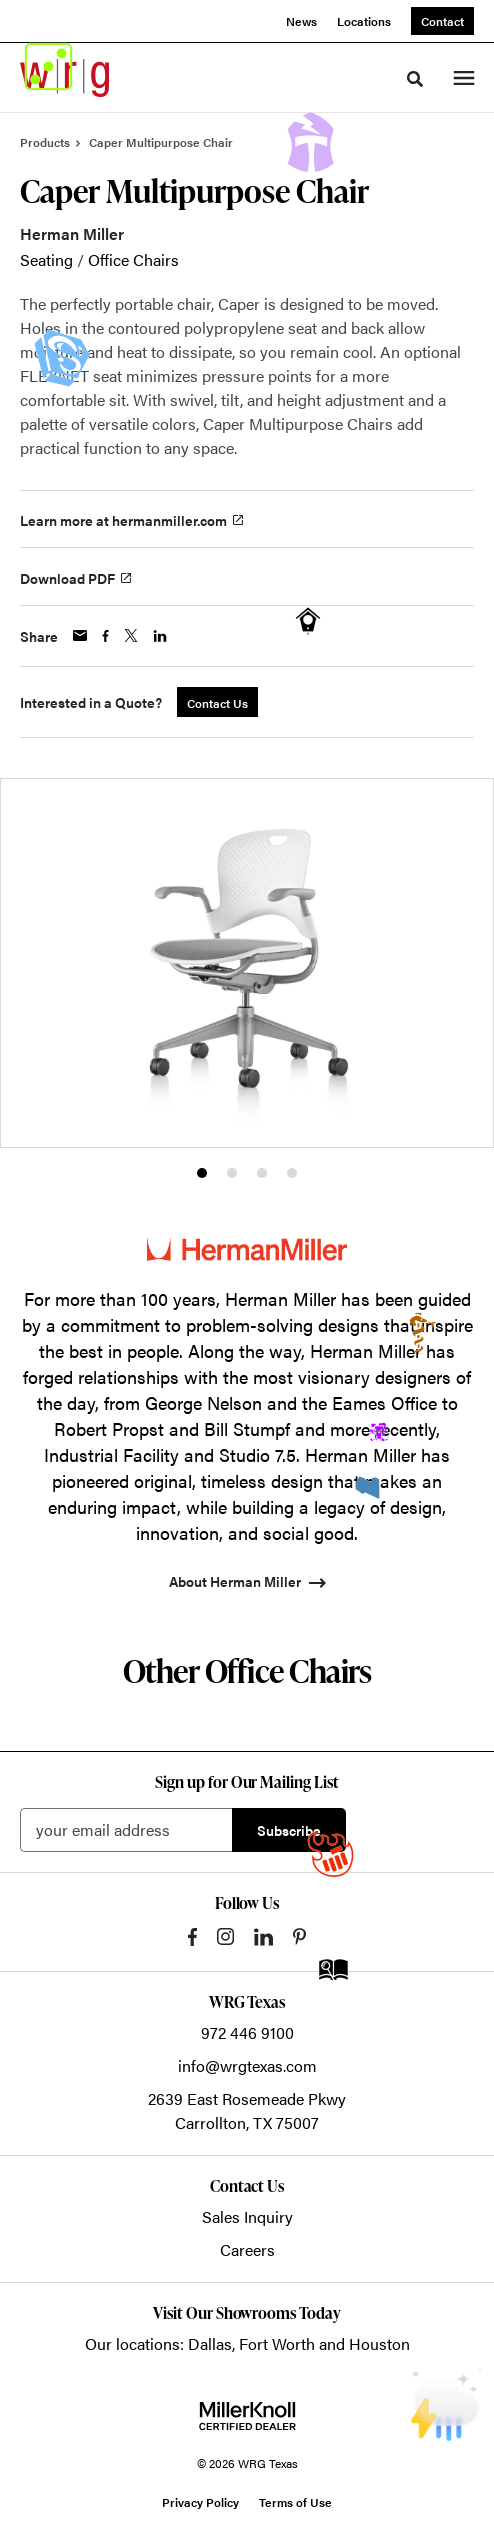 The height and width of the screenshot is (2534, 494). Describe the element at coordinates (48, 66) in the screenshot. I see `roll dice or randomize selection` at that location.